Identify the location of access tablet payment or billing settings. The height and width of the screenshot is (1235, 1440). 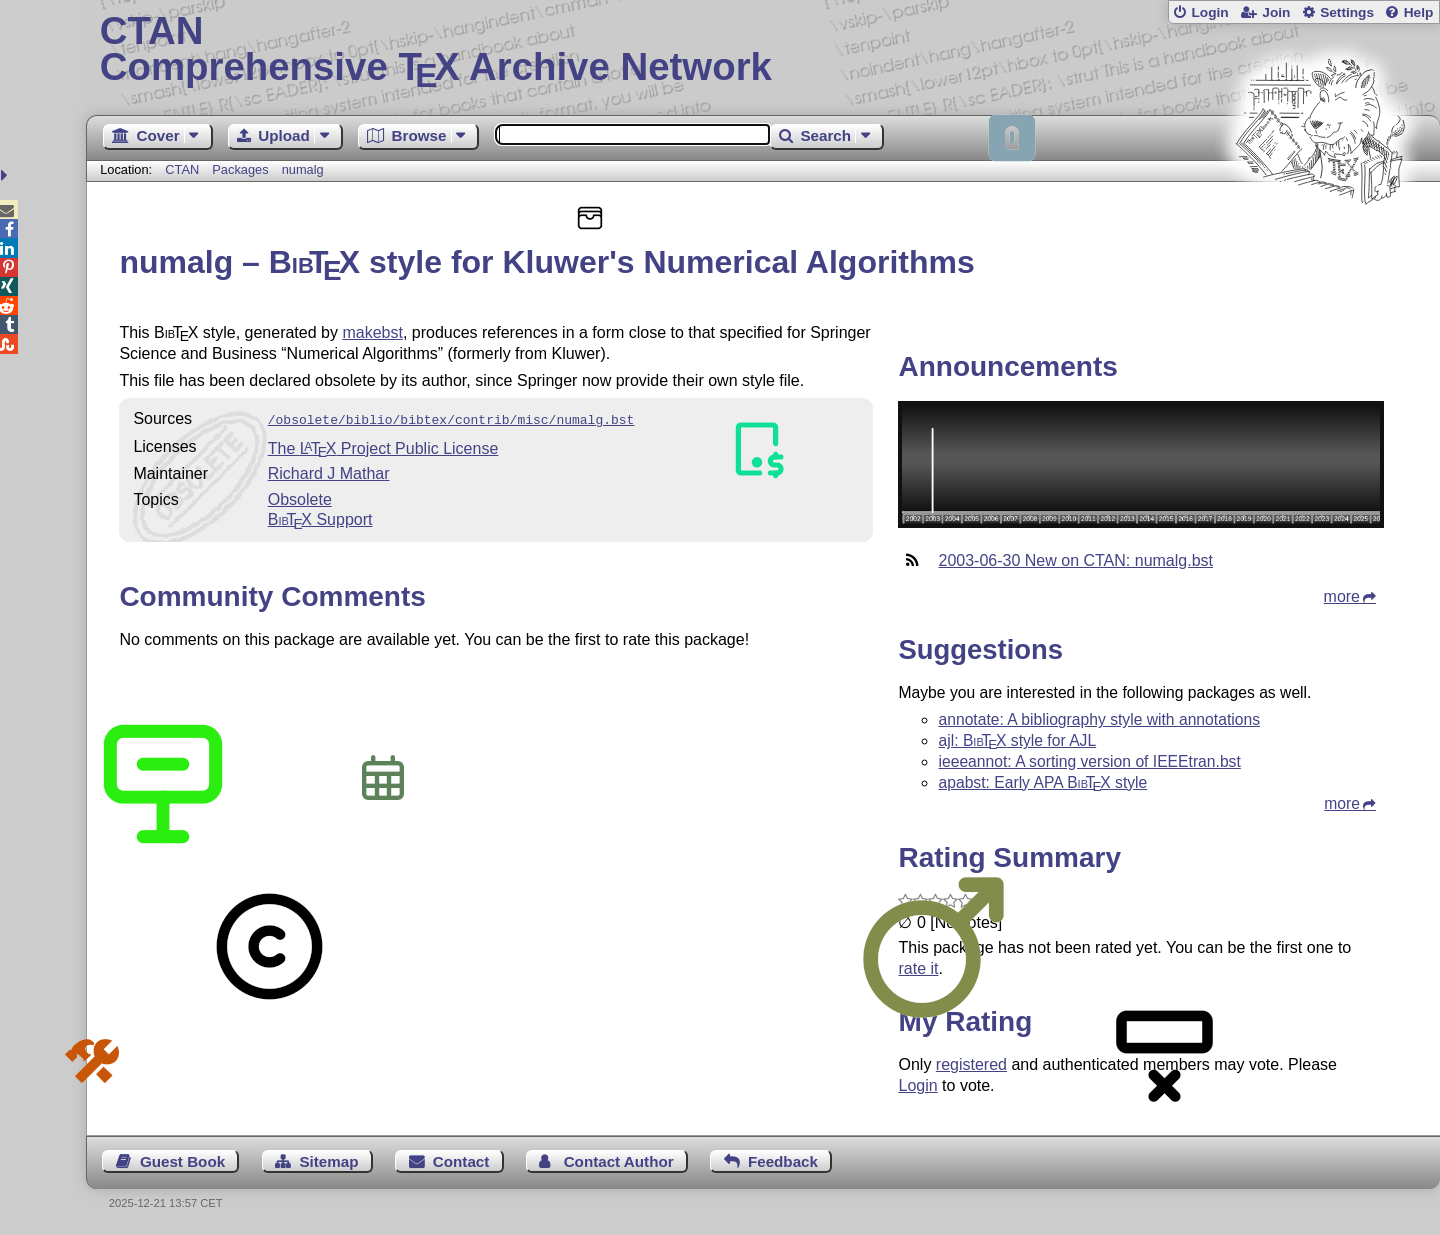
(757, 449).